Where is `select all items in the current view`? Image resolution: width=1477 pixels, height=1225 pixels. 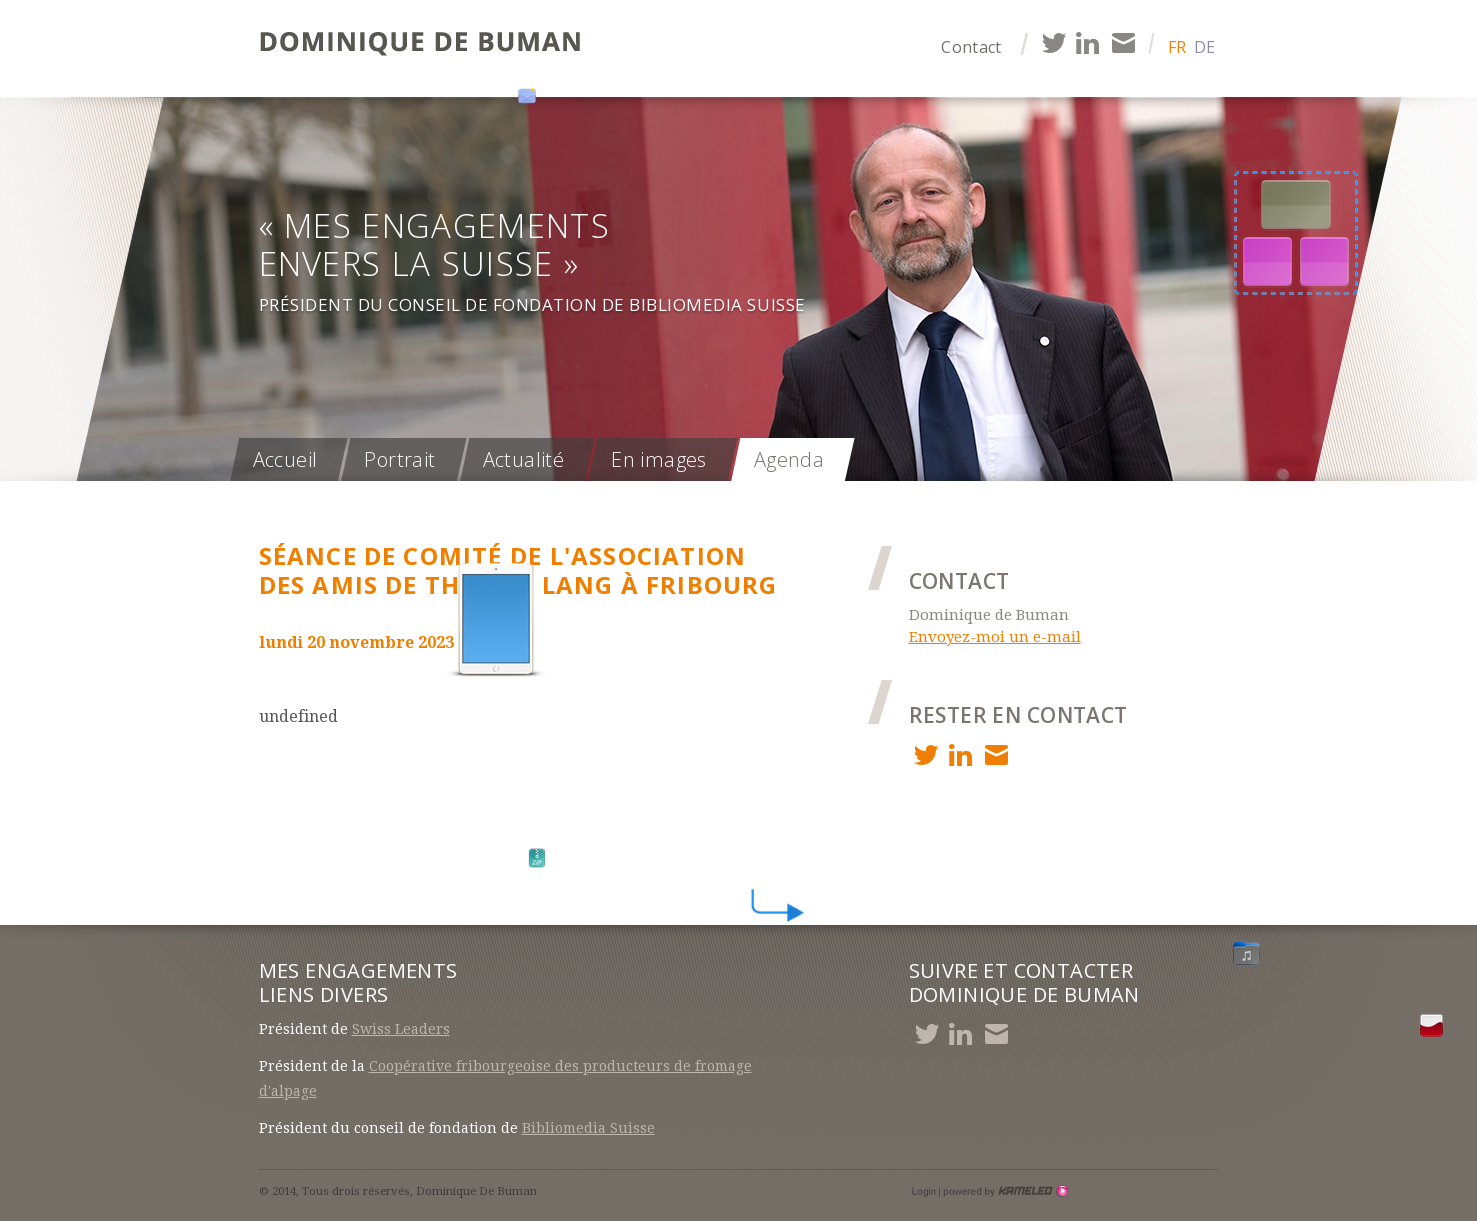
select all items in the current view is located at coordinates (1296, 233).